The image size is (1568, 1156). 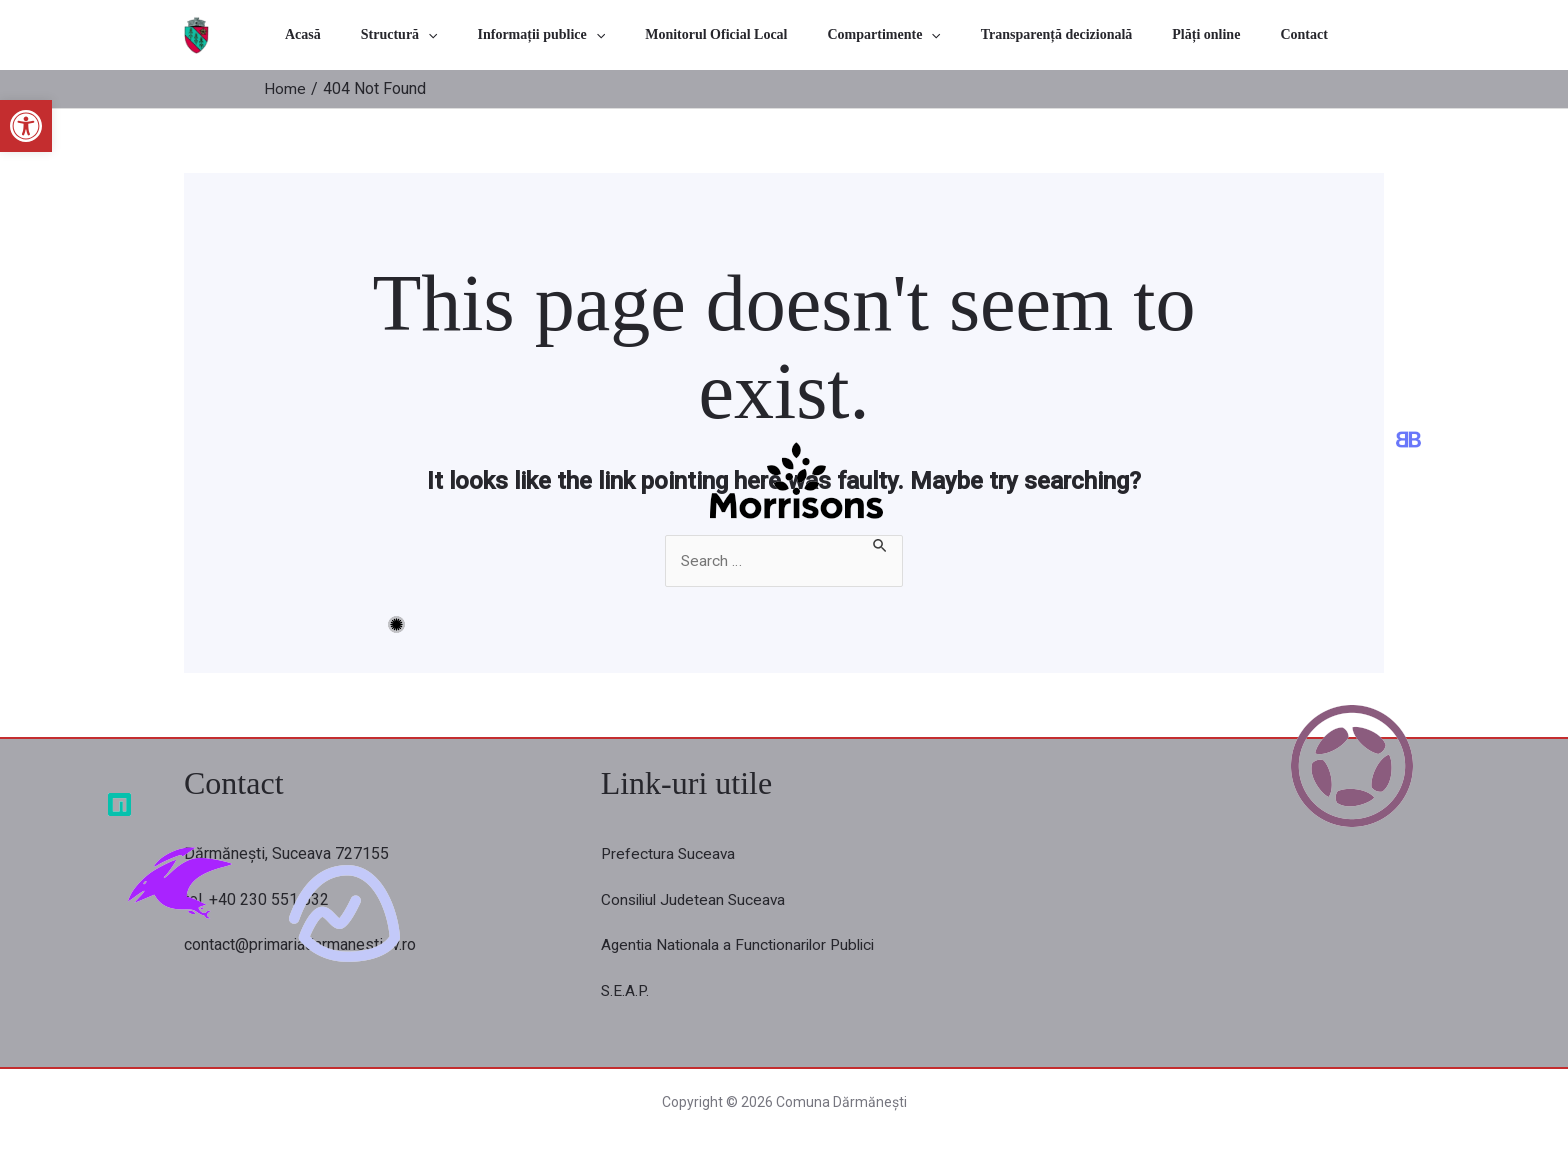 I want to click on open Basecamp app, so click(x=344, y=913).